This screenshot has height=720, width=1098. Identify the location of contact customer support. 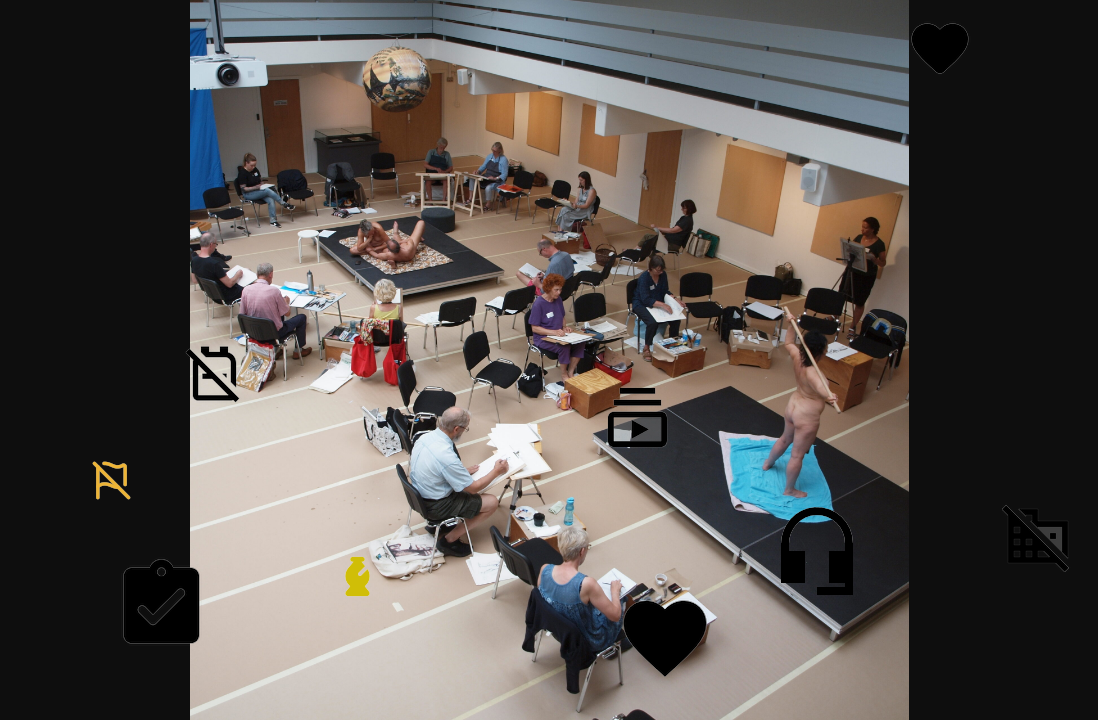
(817, 551).